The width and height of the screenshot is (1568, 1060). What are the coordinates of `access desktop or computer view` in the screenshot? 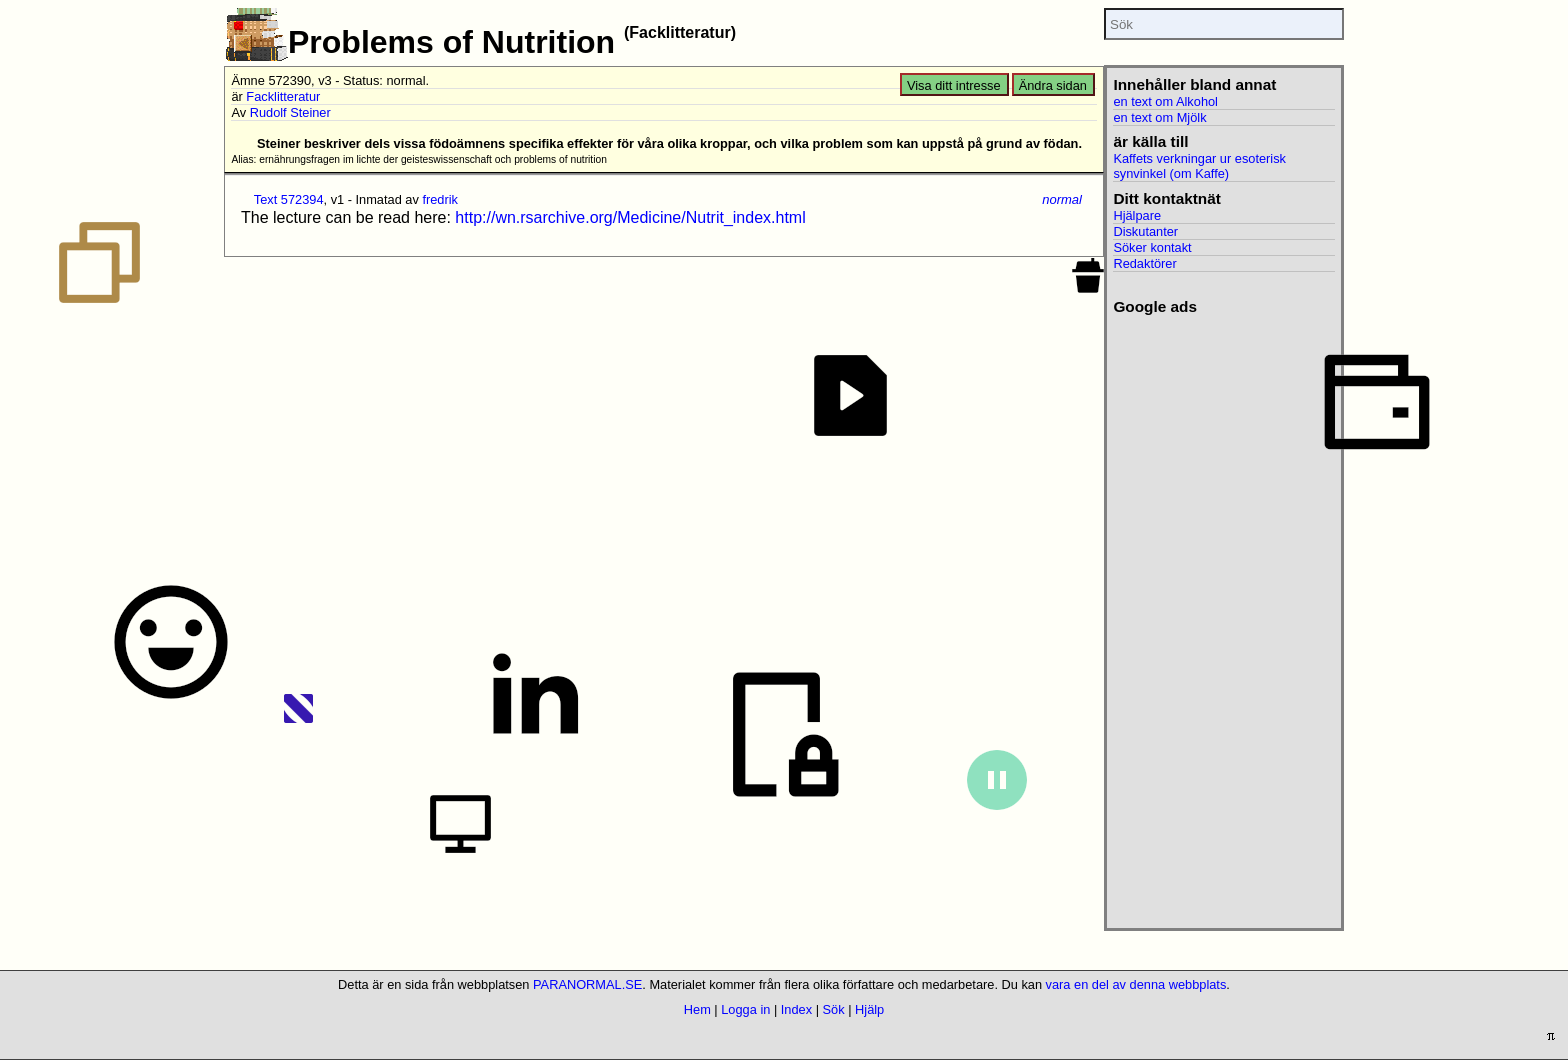 It's located at (460, 822).